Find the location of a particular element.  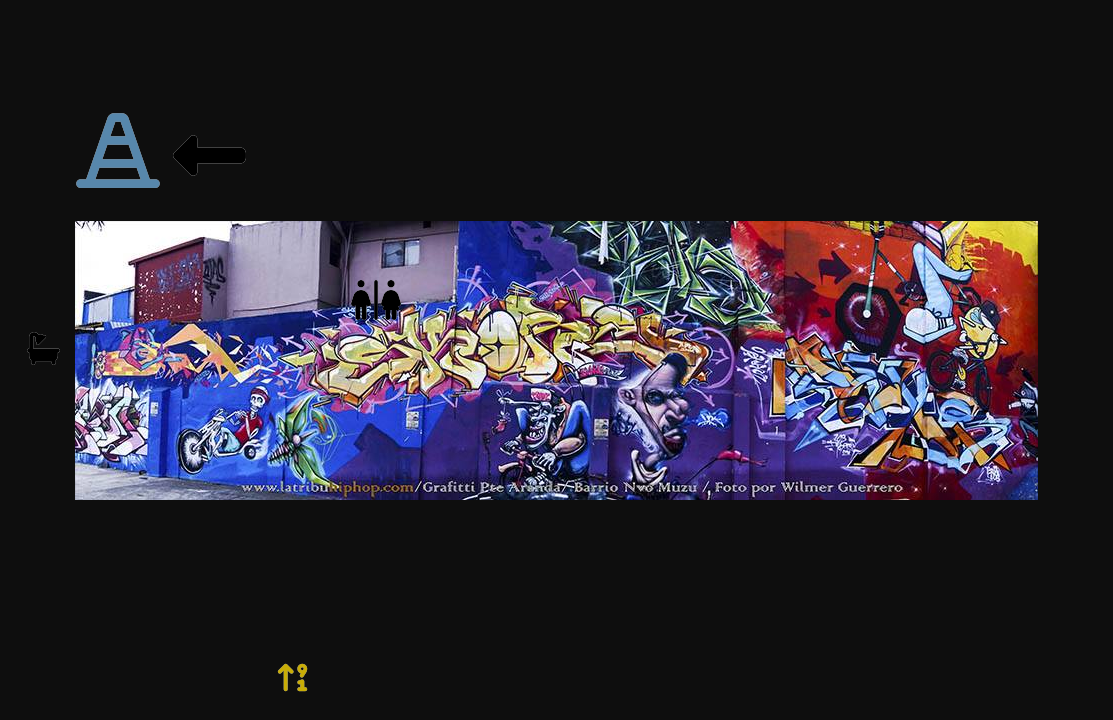

go back to previous screen is located at coordinates (209, 155).